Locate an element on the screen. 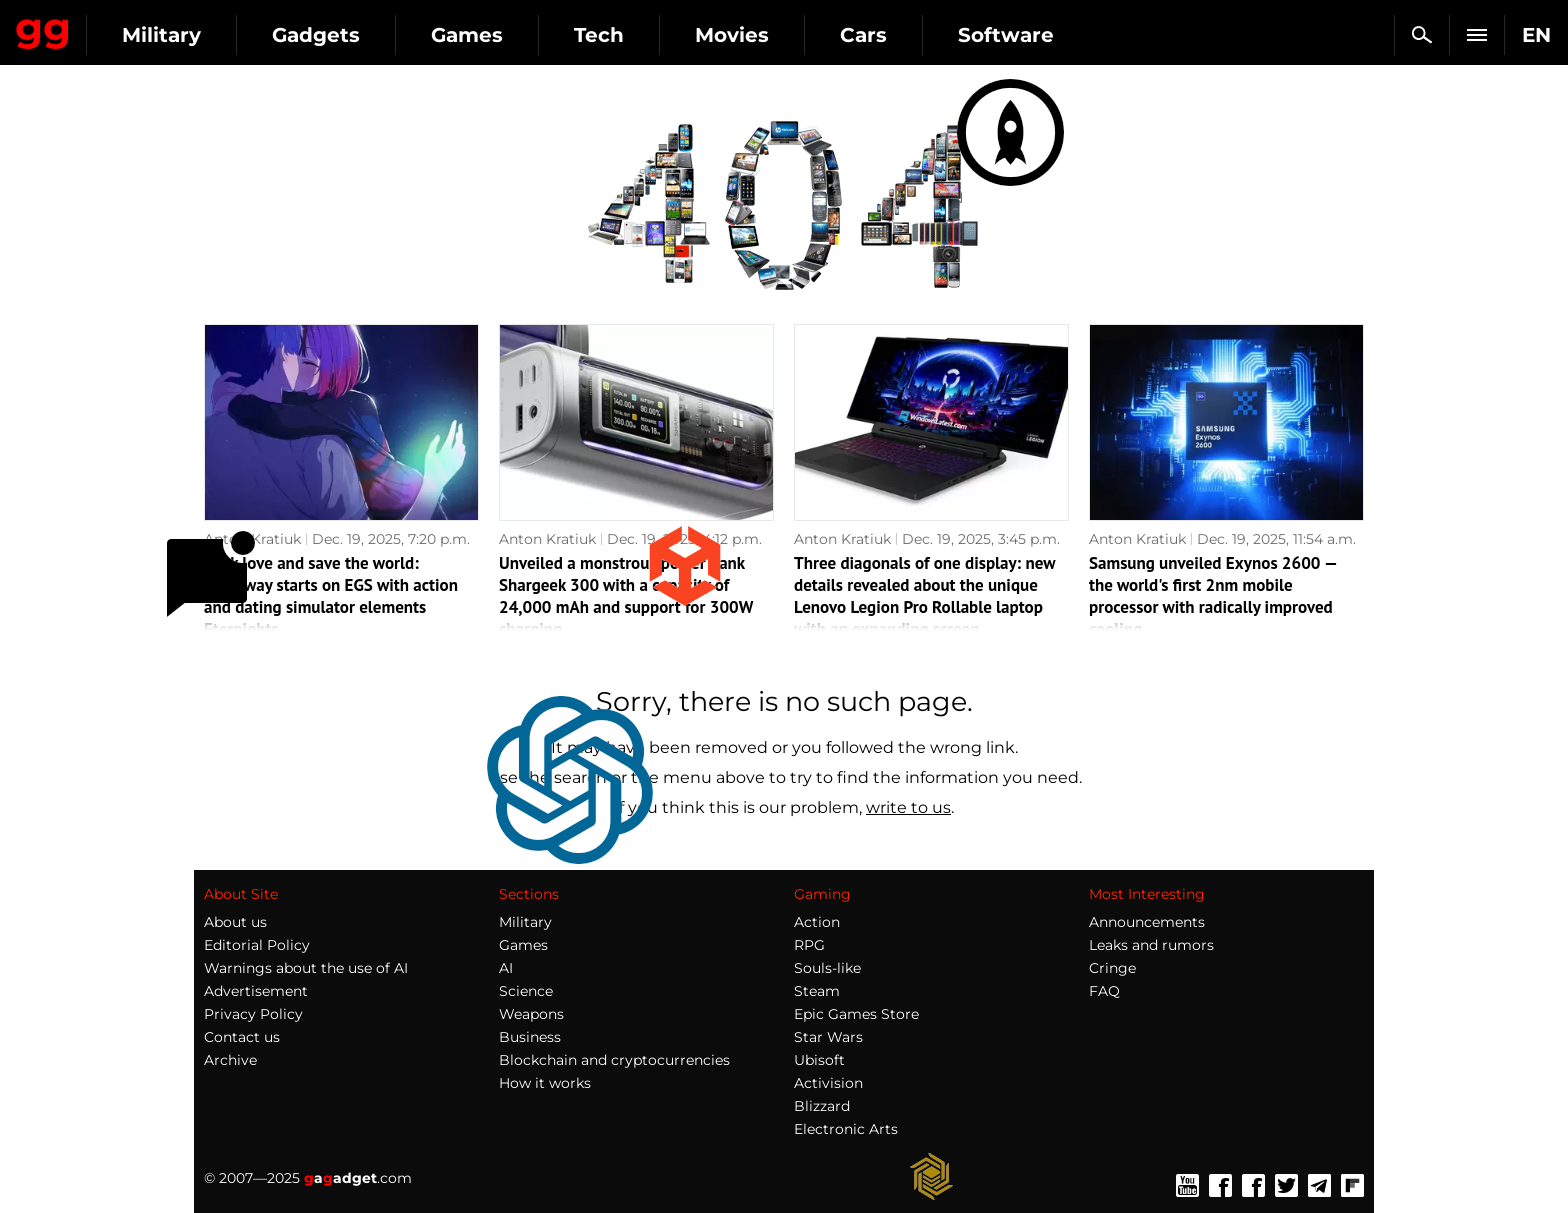 This screenshot has height=1213, width=1568. open the OpenAI app or service is located at coordinates (570, 780).